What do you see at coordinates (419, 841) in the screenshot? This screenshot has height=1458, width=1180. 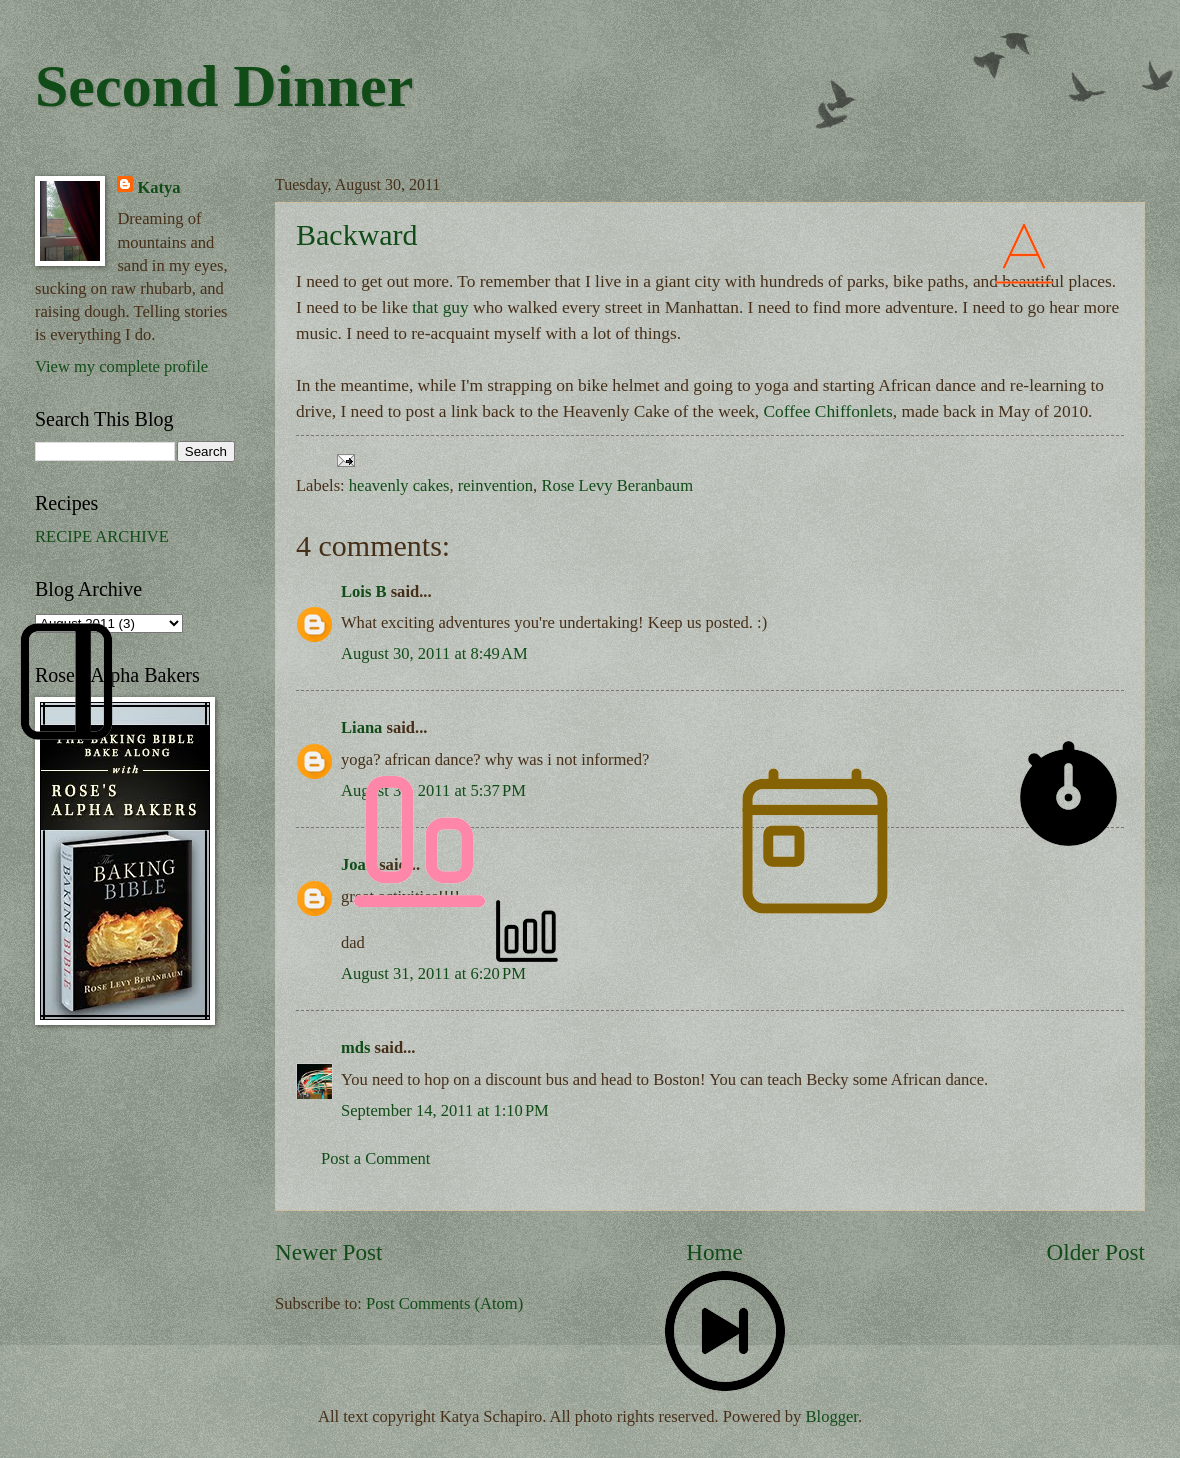 I see `align items to the bottom edge` at bounding box center [419, 841].